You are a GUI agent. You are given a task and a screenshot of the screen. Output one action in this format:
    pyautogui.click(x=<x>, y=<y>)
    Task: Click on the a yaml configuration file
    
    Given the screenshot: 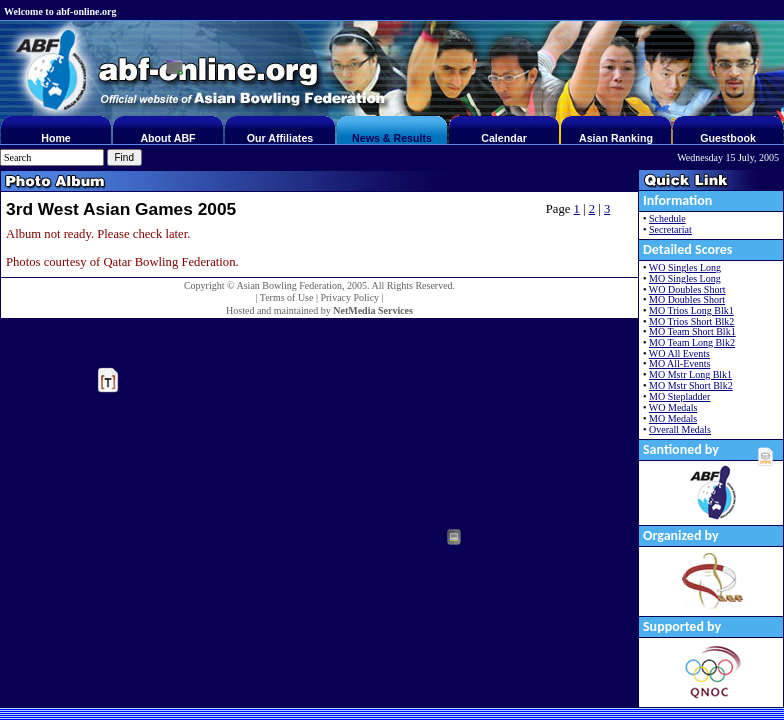 What is the action you would take?
    pyautogui.click(x=765, y=456)
    